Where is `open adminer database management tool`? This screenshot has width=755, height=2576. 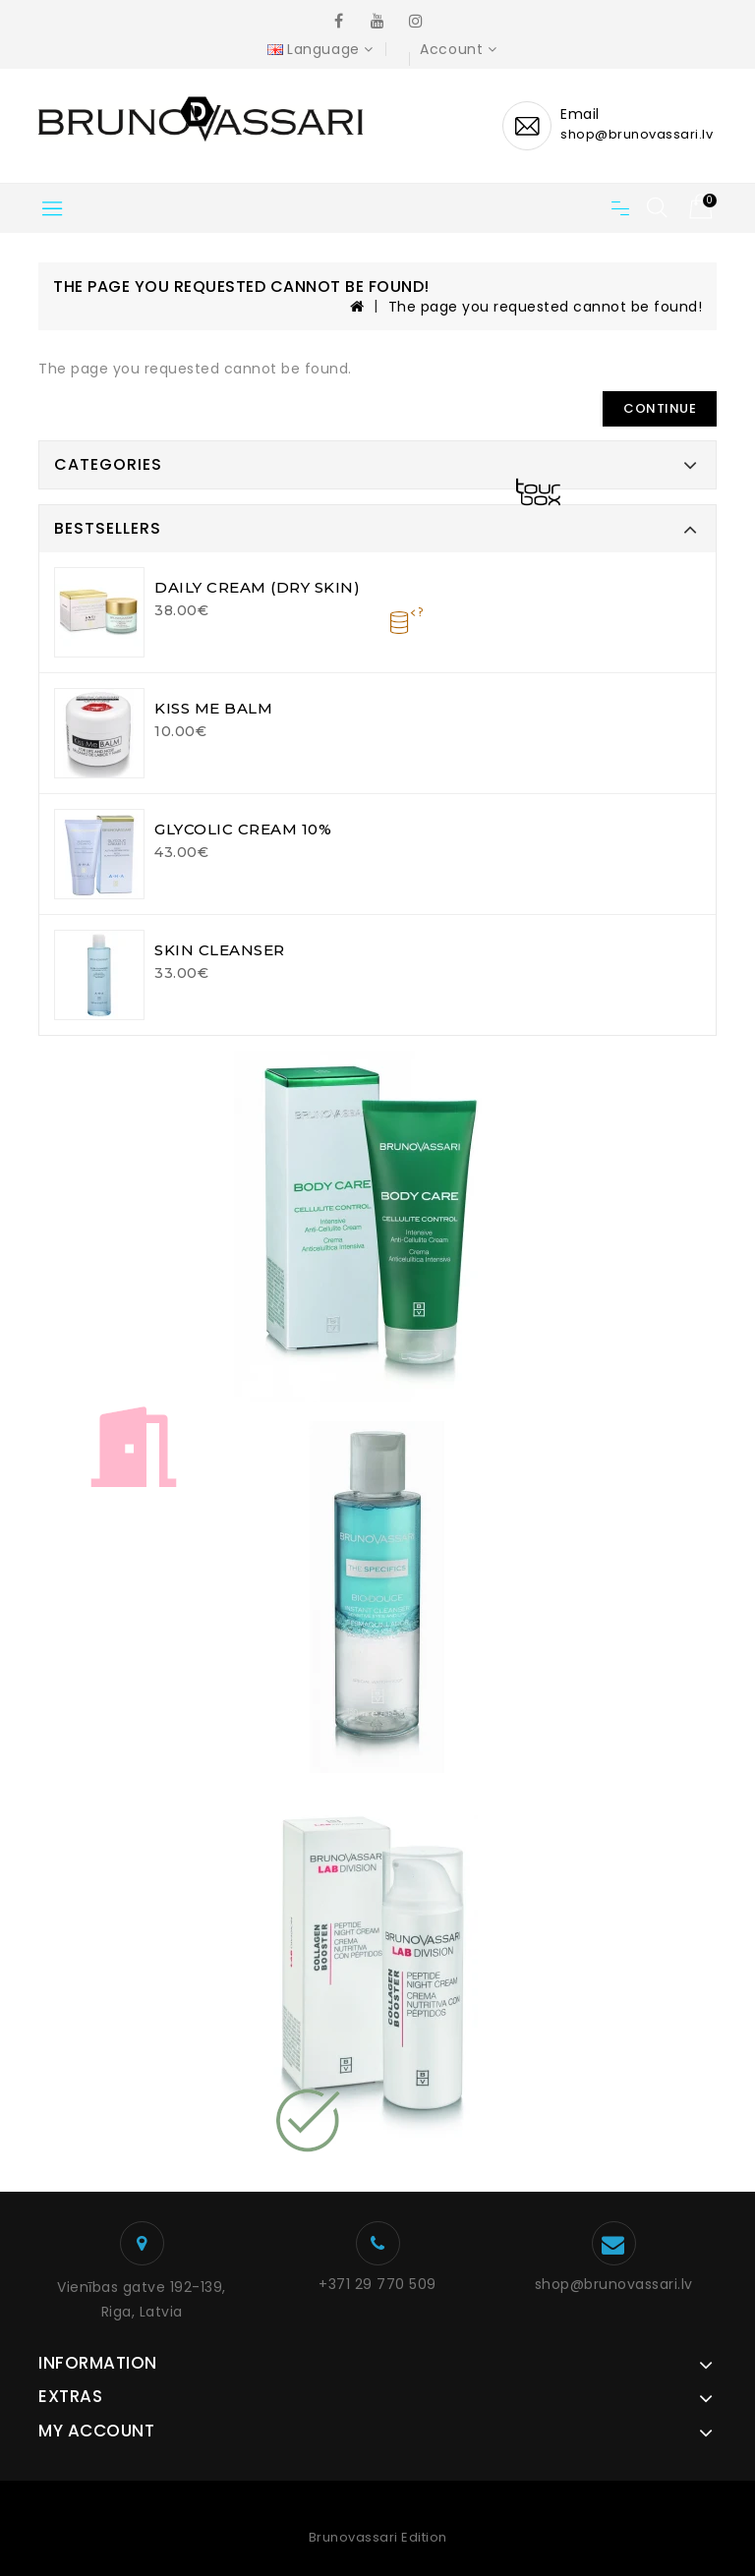
open adminer database management tool is located at coordinates (406, 620).